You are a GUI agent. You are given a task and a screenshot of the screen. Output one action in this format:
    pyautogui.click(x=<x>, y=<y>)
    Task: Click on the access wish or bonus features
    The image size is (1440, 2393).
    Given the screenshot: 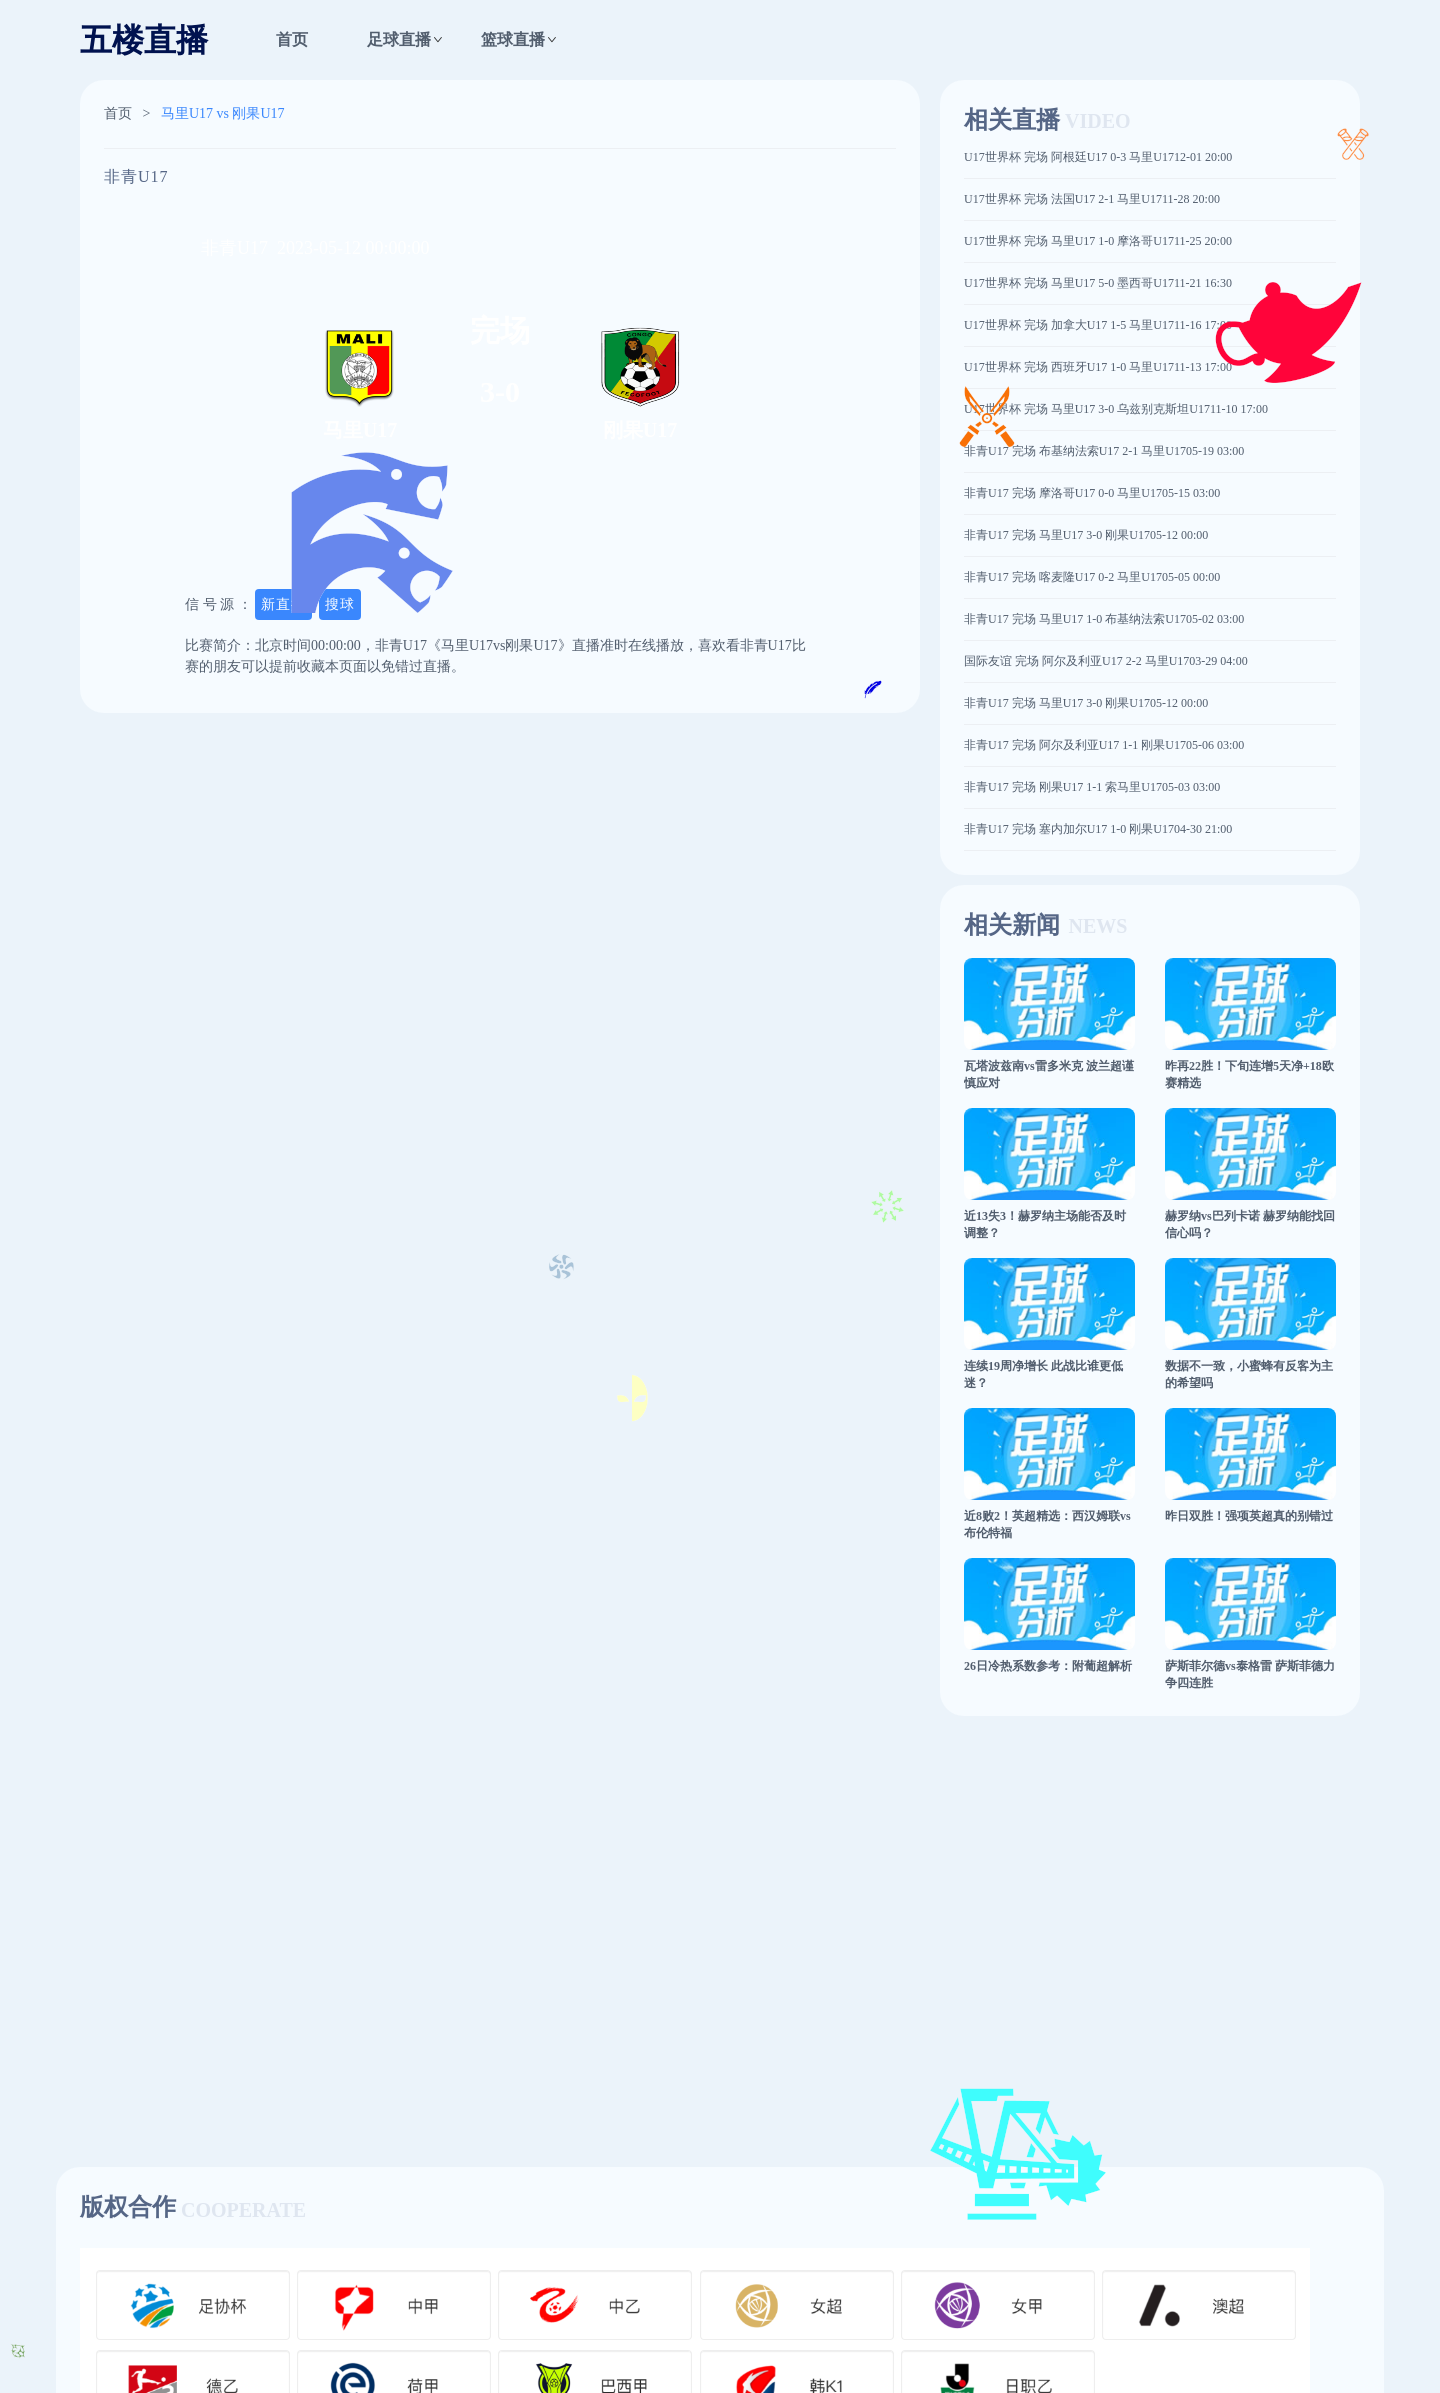 What is the action you would take?
    pyautogui.click(x=1289, y=334)
    